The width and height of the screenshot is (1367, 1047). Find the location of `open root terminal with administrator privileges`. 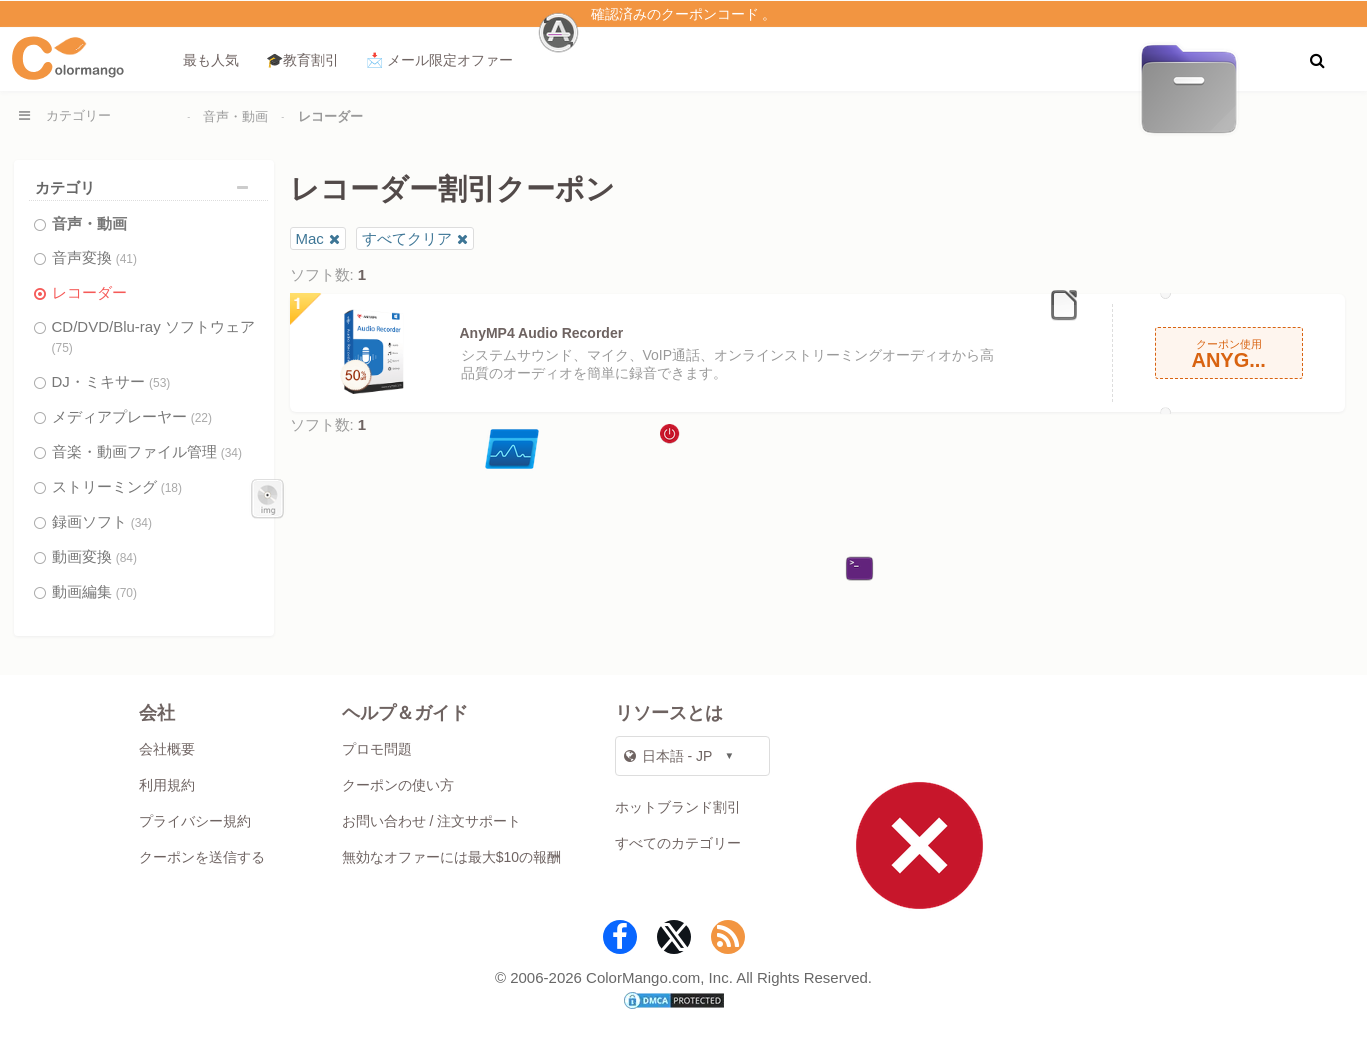

open root terminal with administrator privileges is located at coordinates (859, 568).